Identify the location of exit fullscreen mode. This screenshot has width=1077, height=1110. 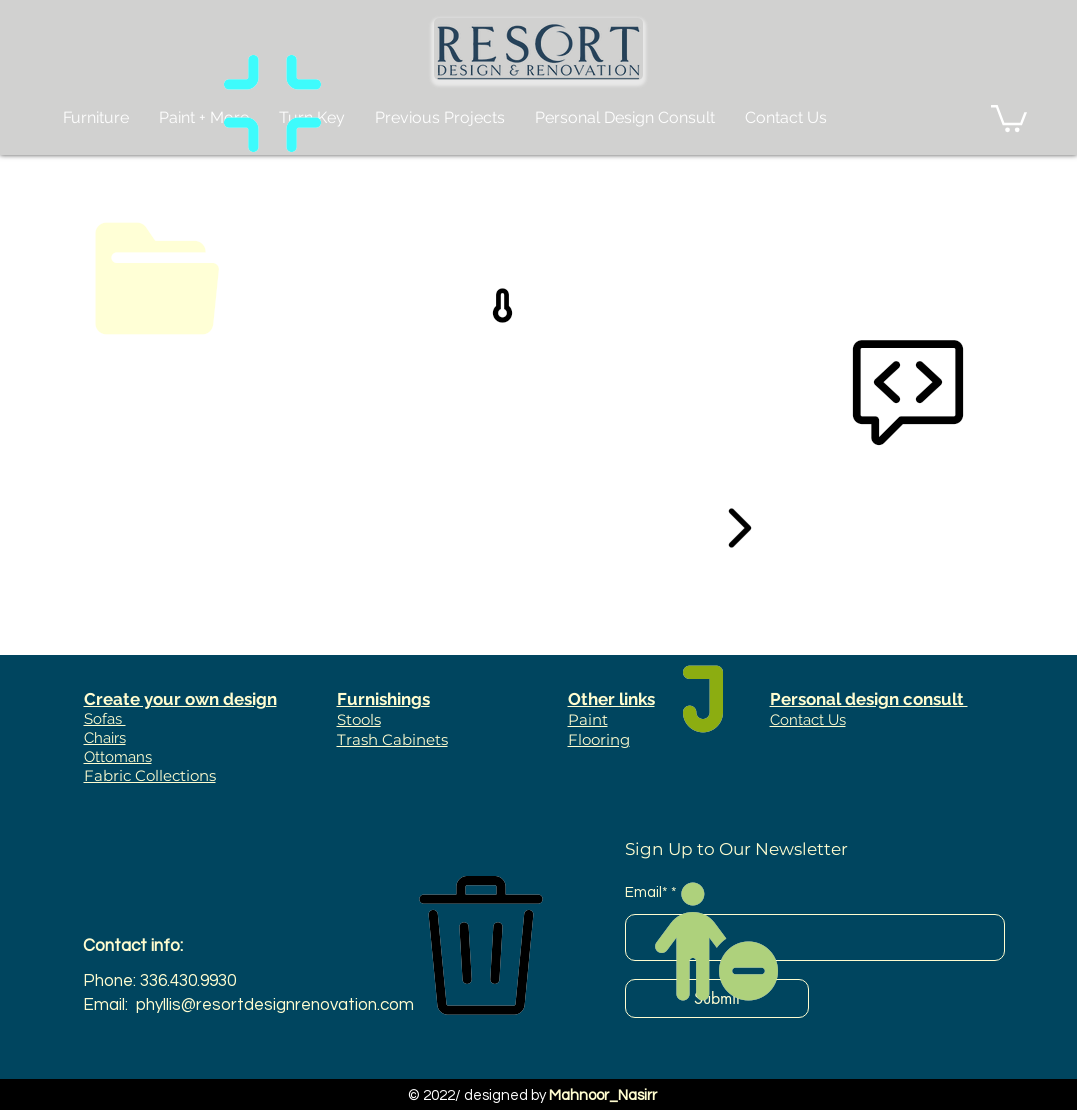
(272, 103).